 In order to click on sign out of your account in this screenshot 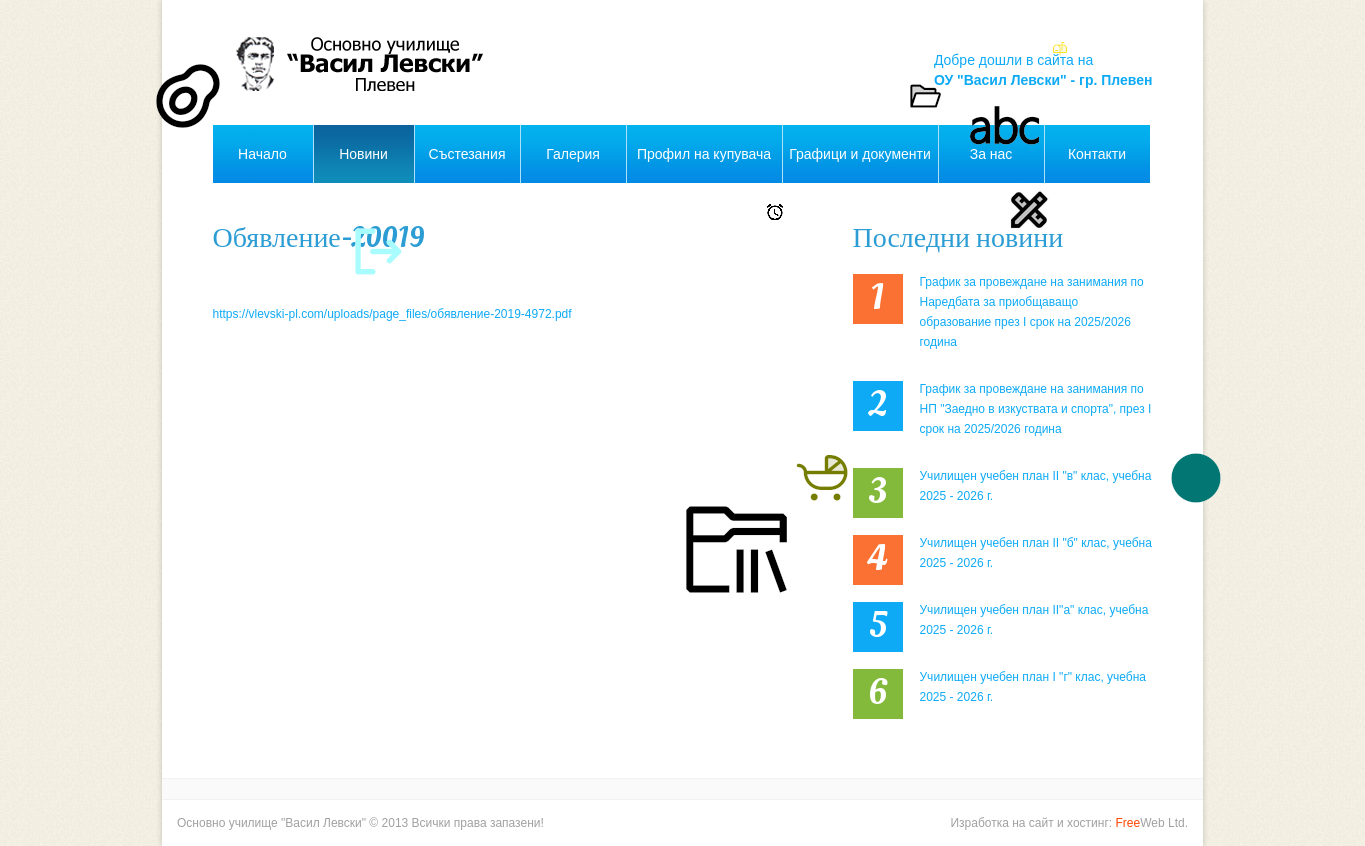, I will do `click(376, 251)`.